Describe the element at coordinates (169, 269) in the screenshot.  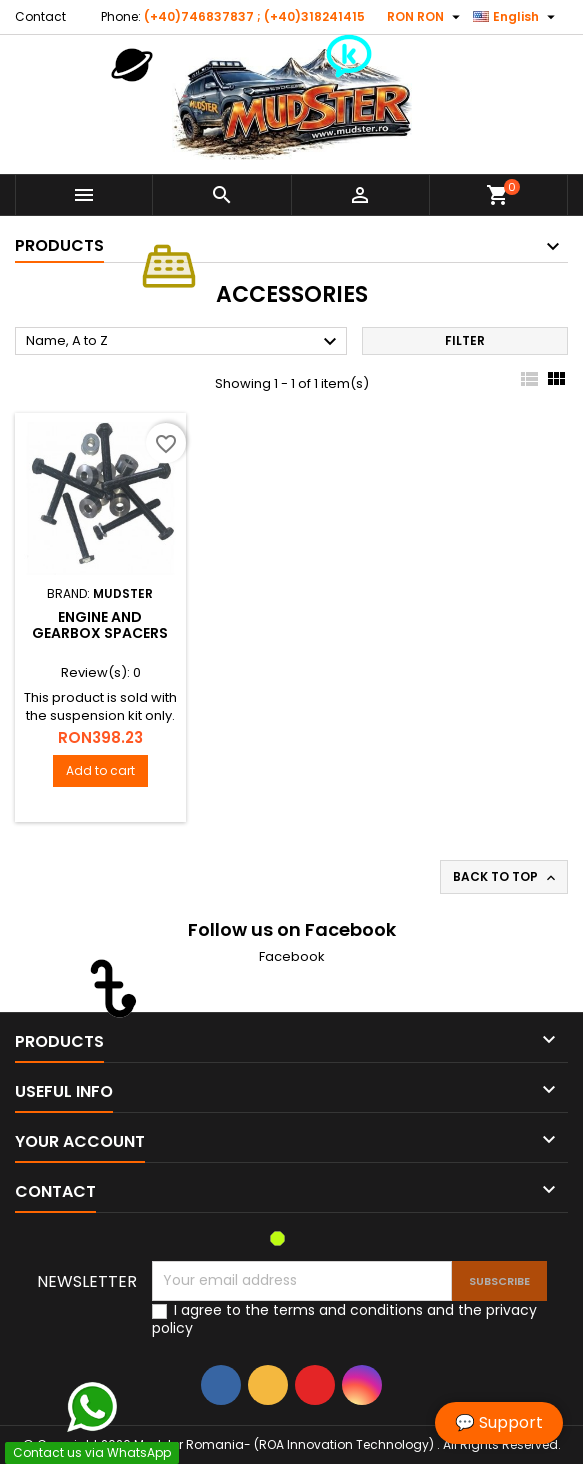
I see `access point of sale or checkout` at that location.